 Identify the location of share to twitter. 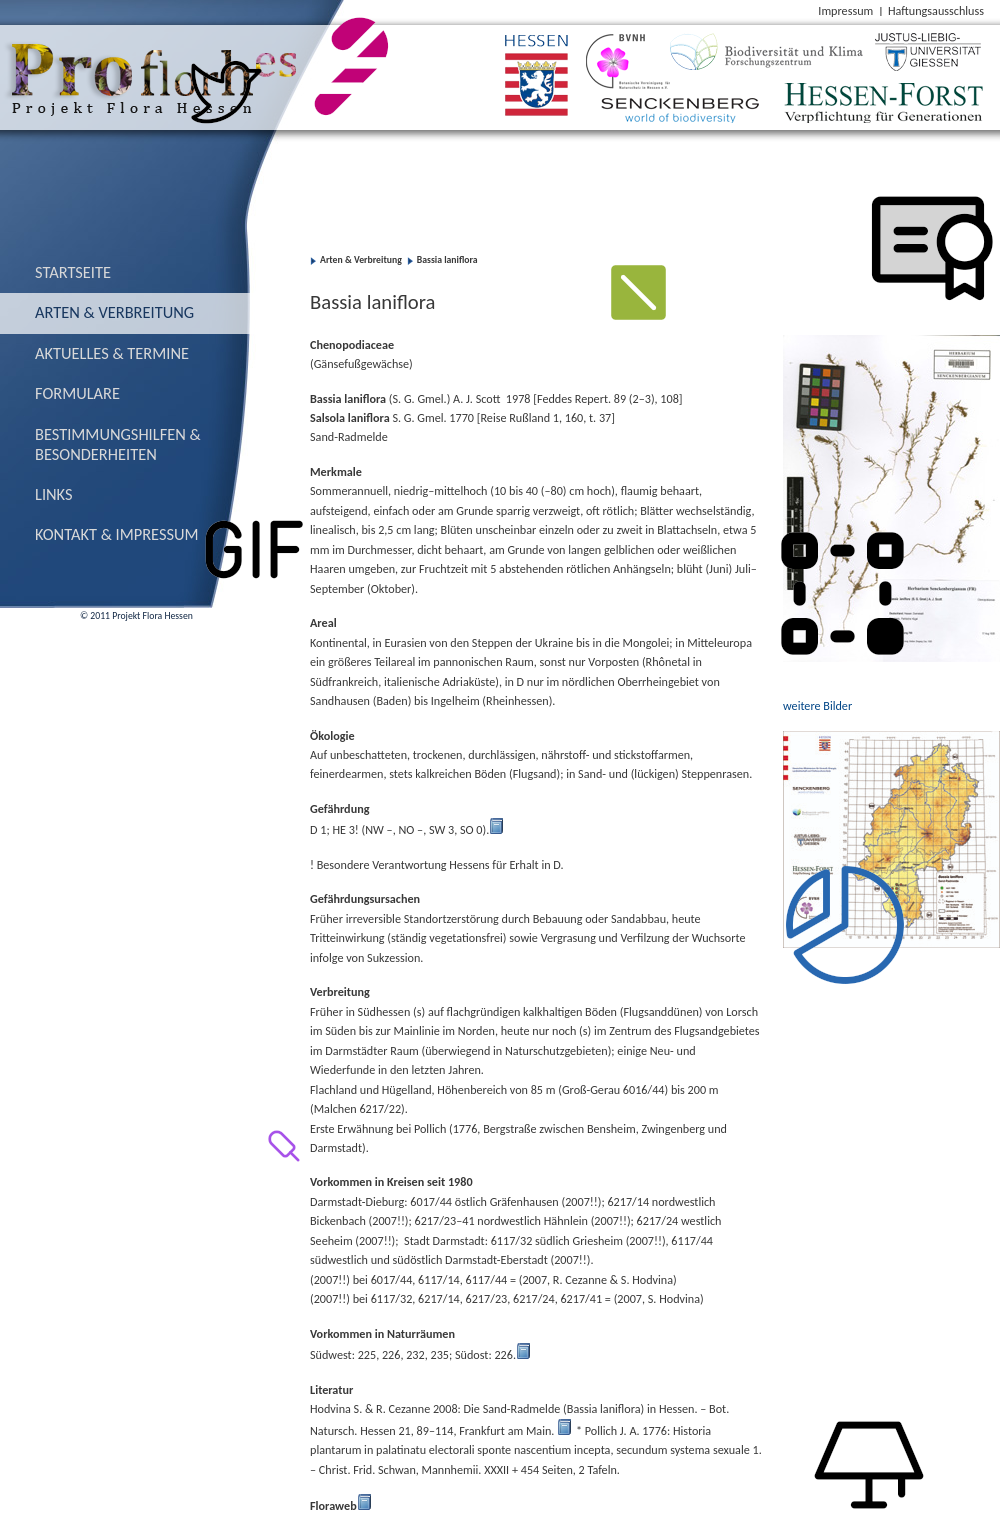
(222, 89).